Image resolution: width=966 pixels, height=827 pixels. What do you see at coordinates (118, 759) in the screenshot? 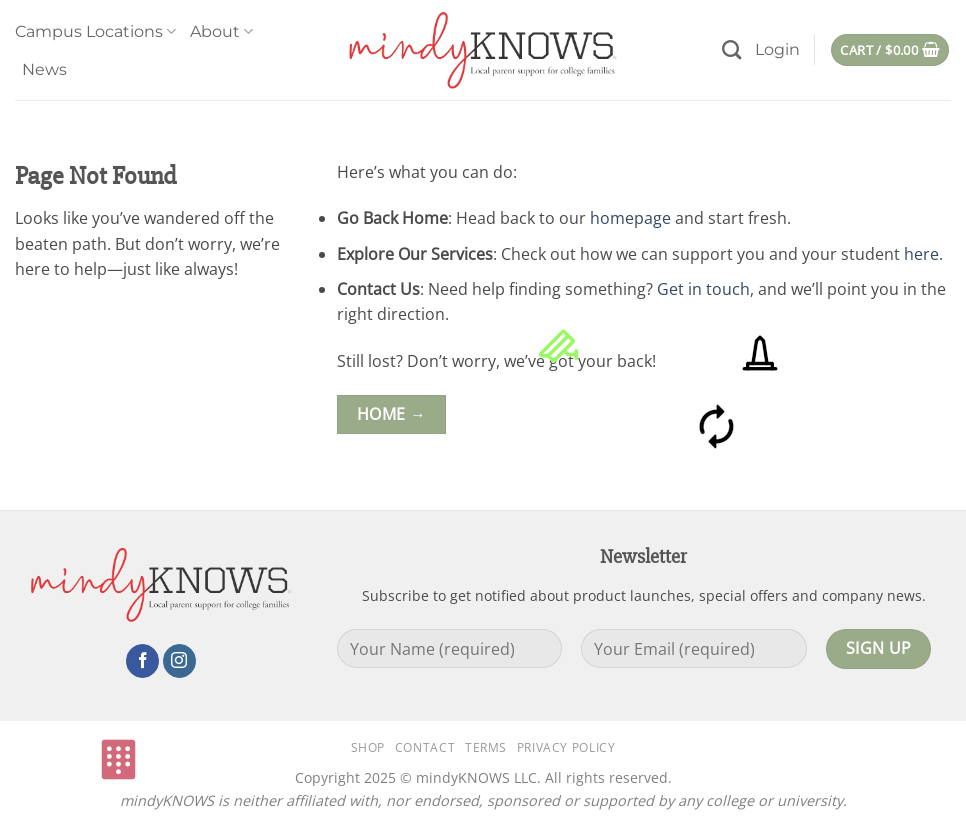
I see `open numeric keypad for input` at bounding box center [118, 759].